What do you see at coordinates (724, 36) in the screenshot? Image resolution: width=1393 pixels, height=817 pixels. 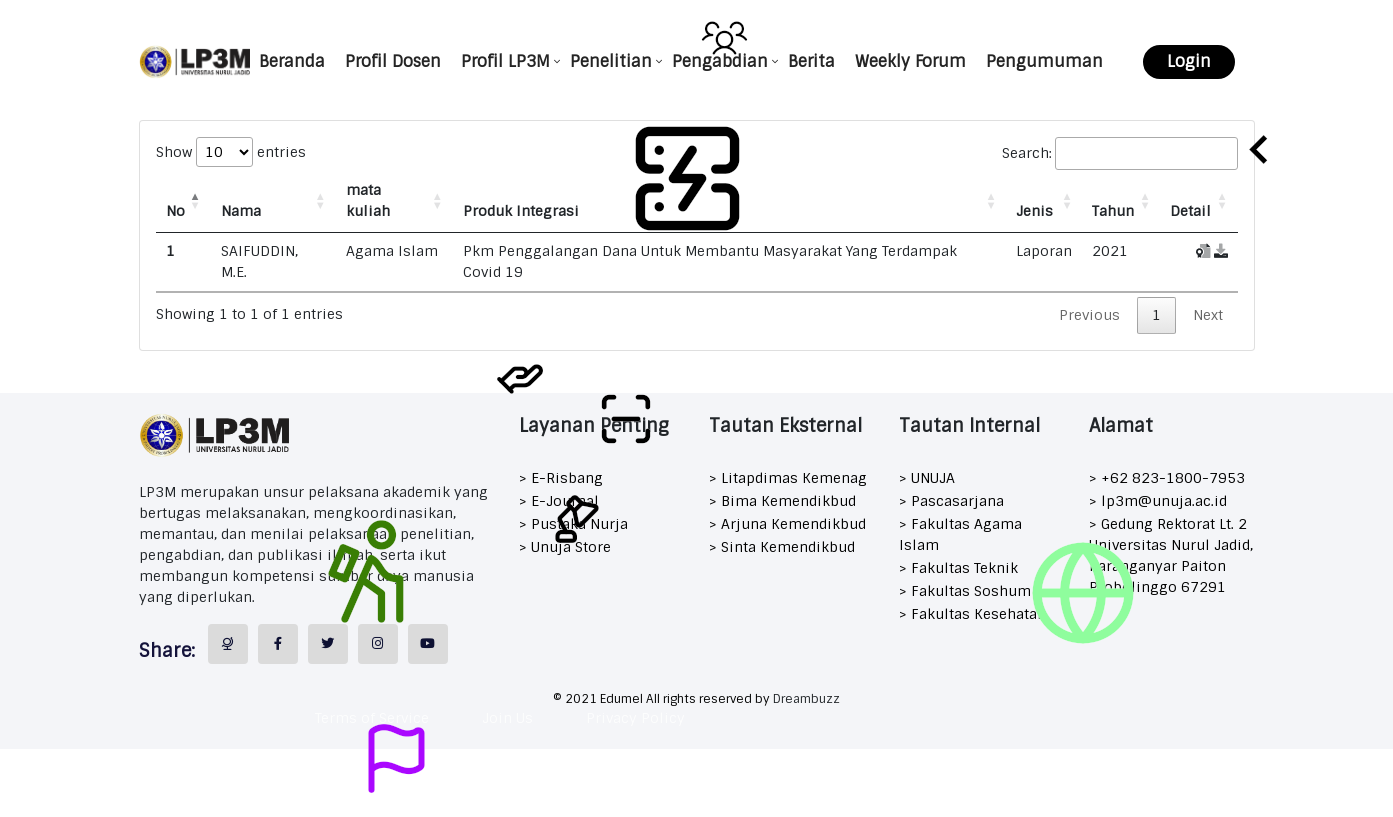 I see `view group or team members` at bounding box center [724, 36].